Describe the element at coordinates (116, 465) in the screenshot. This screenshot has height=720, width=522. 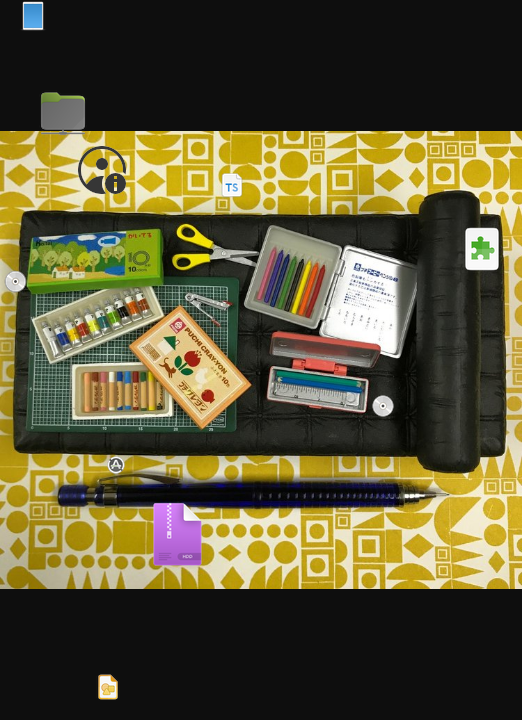
I see `check for available software updates` at that location.